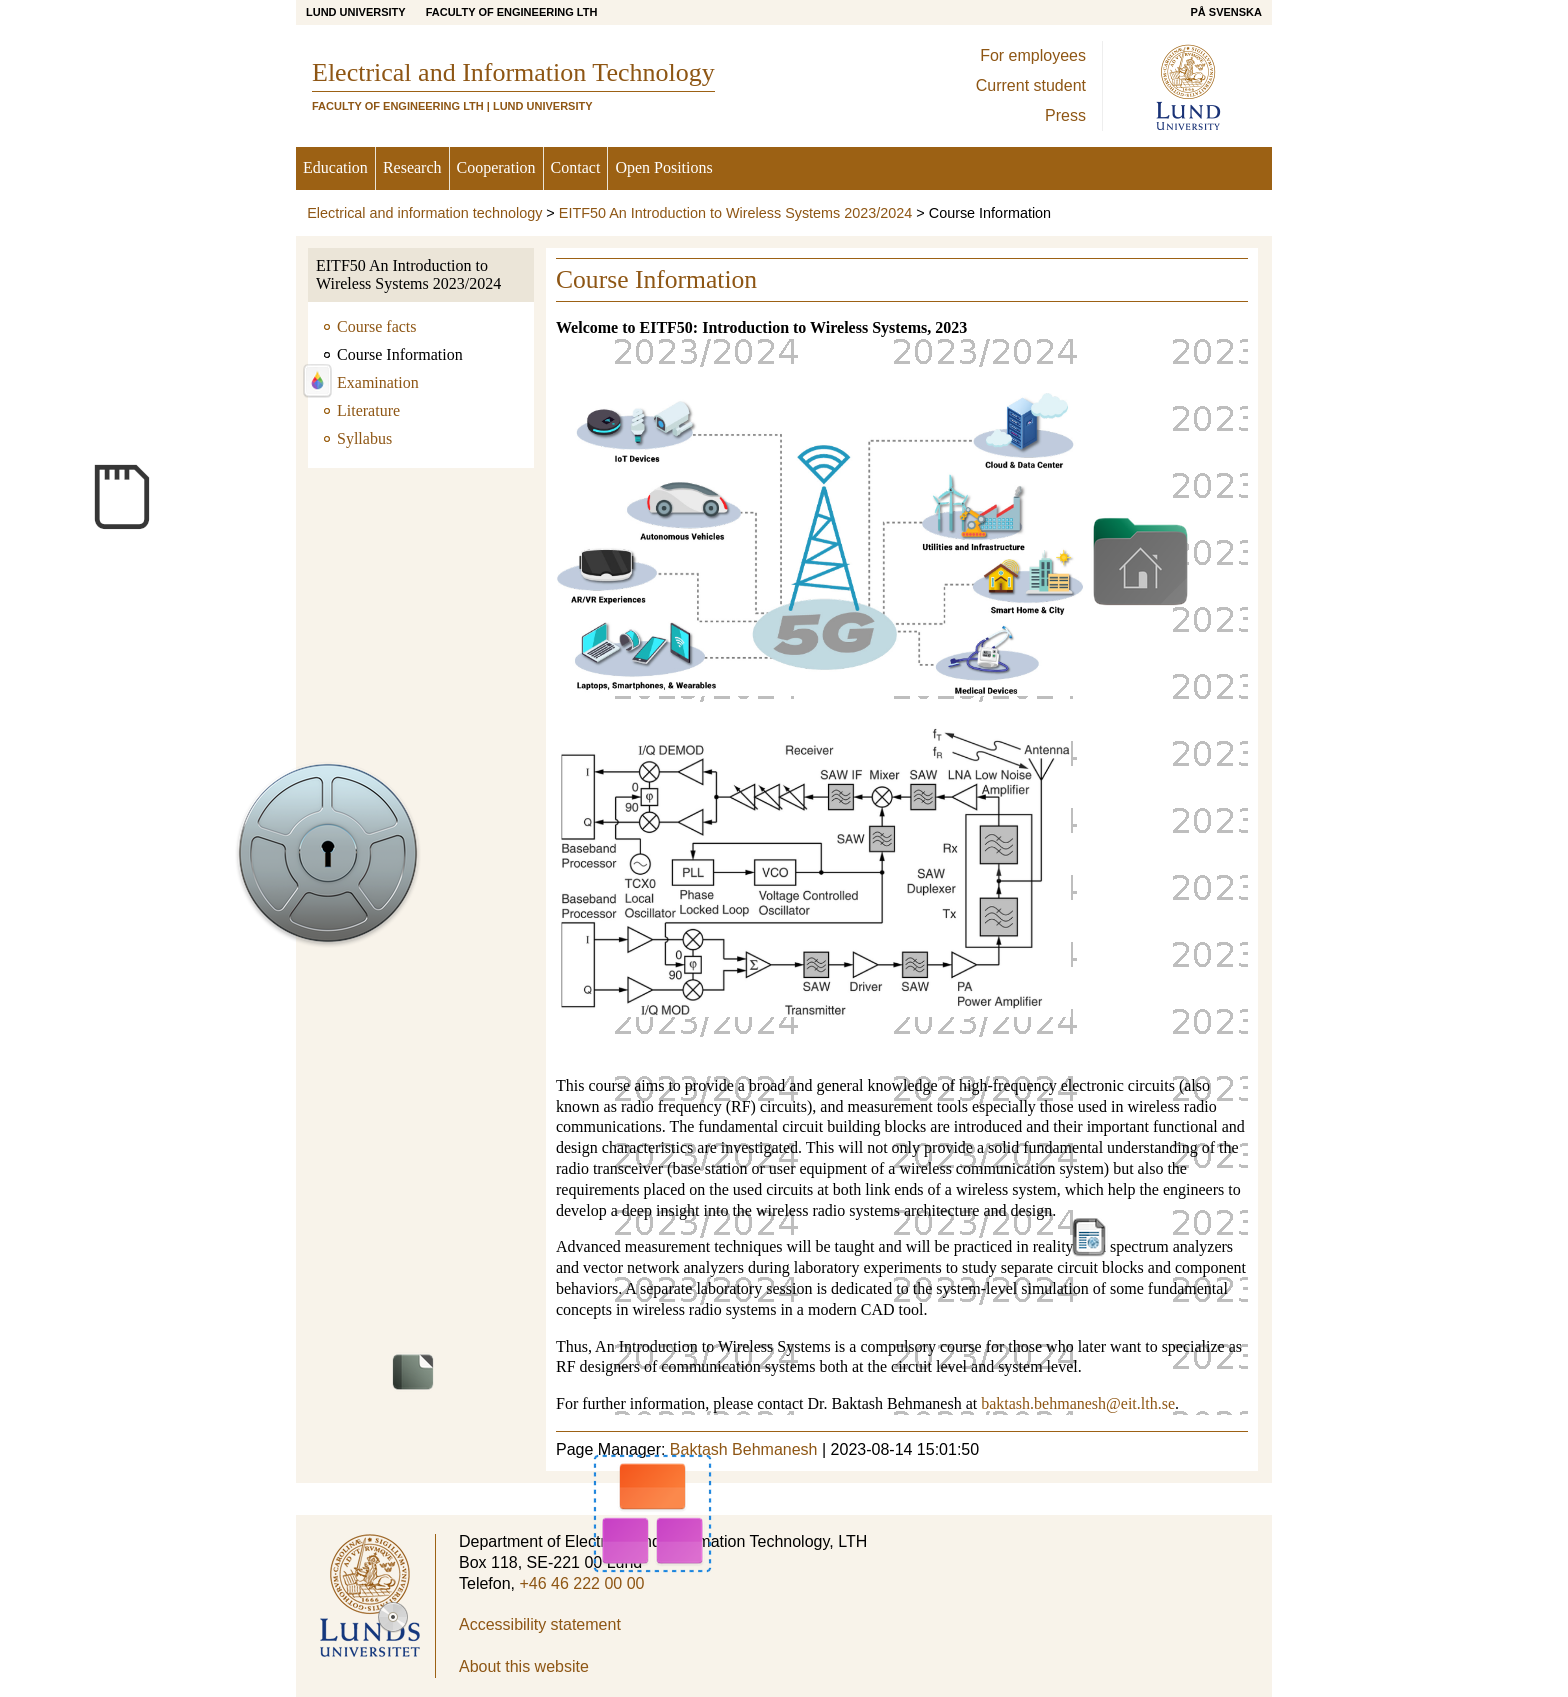 This screenshot has height=1697, width=1568. I want to click on it87 hardware monitoring sensor data file, so click(317, 380).